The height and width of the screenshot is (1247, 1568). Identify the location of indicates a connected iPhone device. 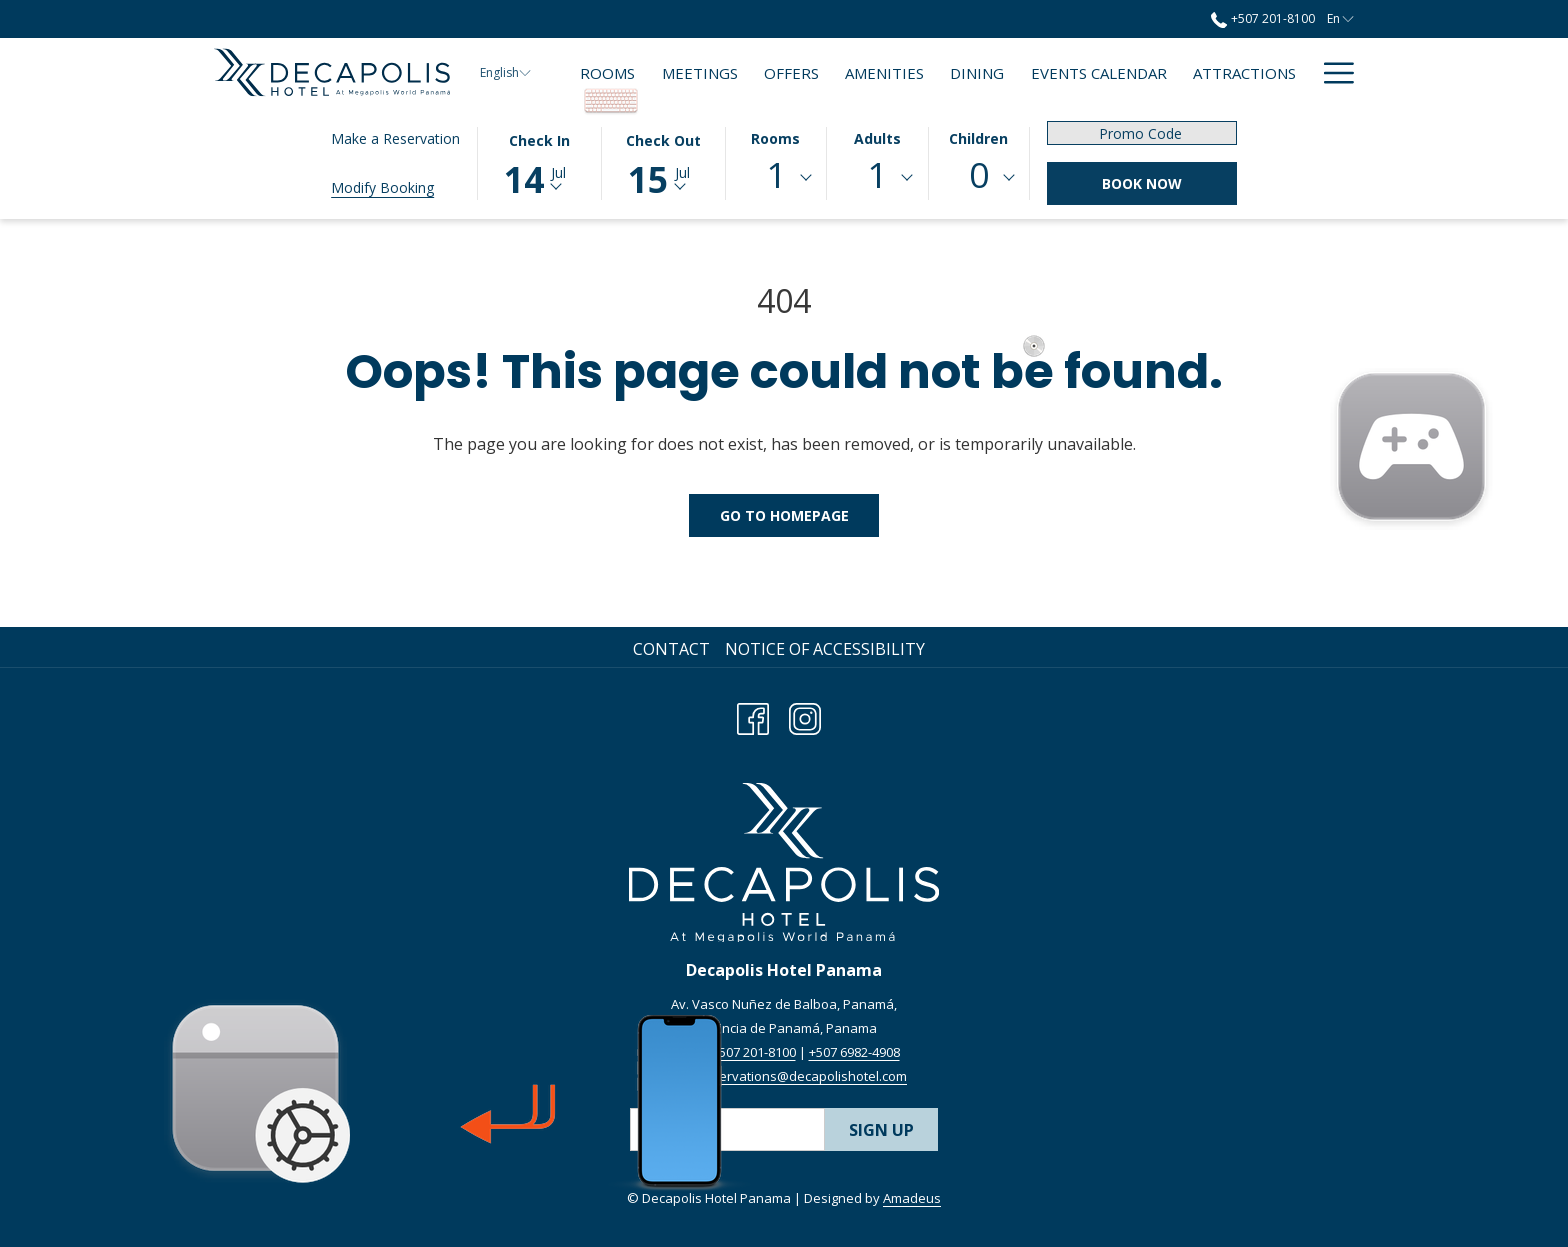
(679, 1103).